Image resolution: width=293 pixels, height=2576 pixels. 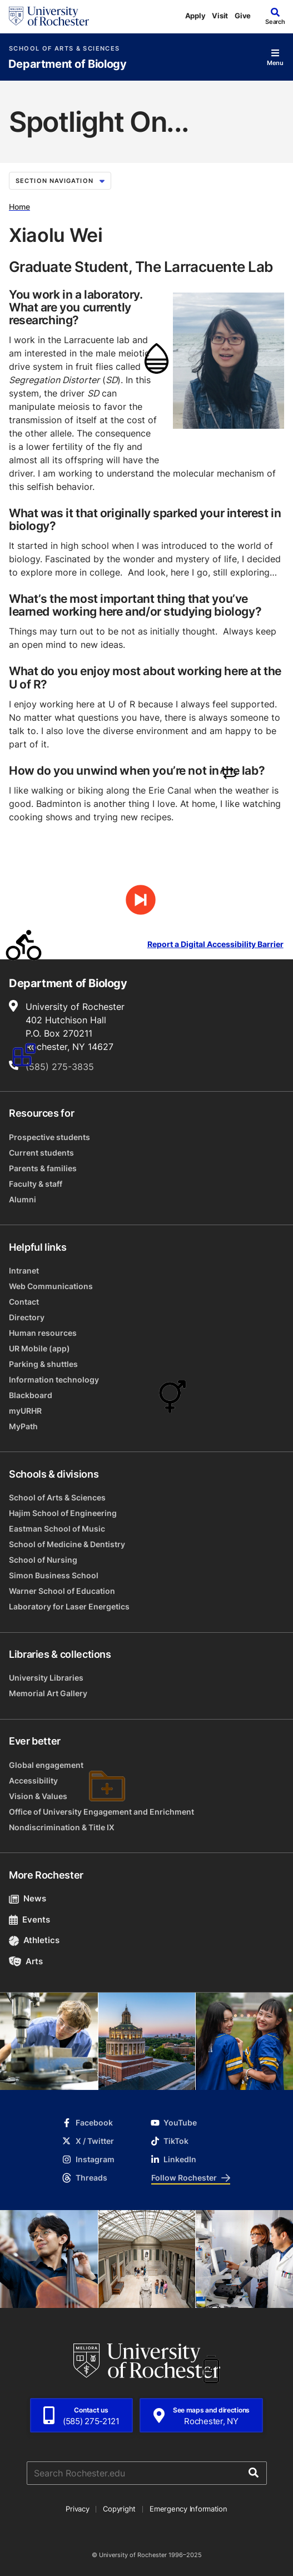 I want to click on enable repeat mode for playback, so click(x=229, y=773).